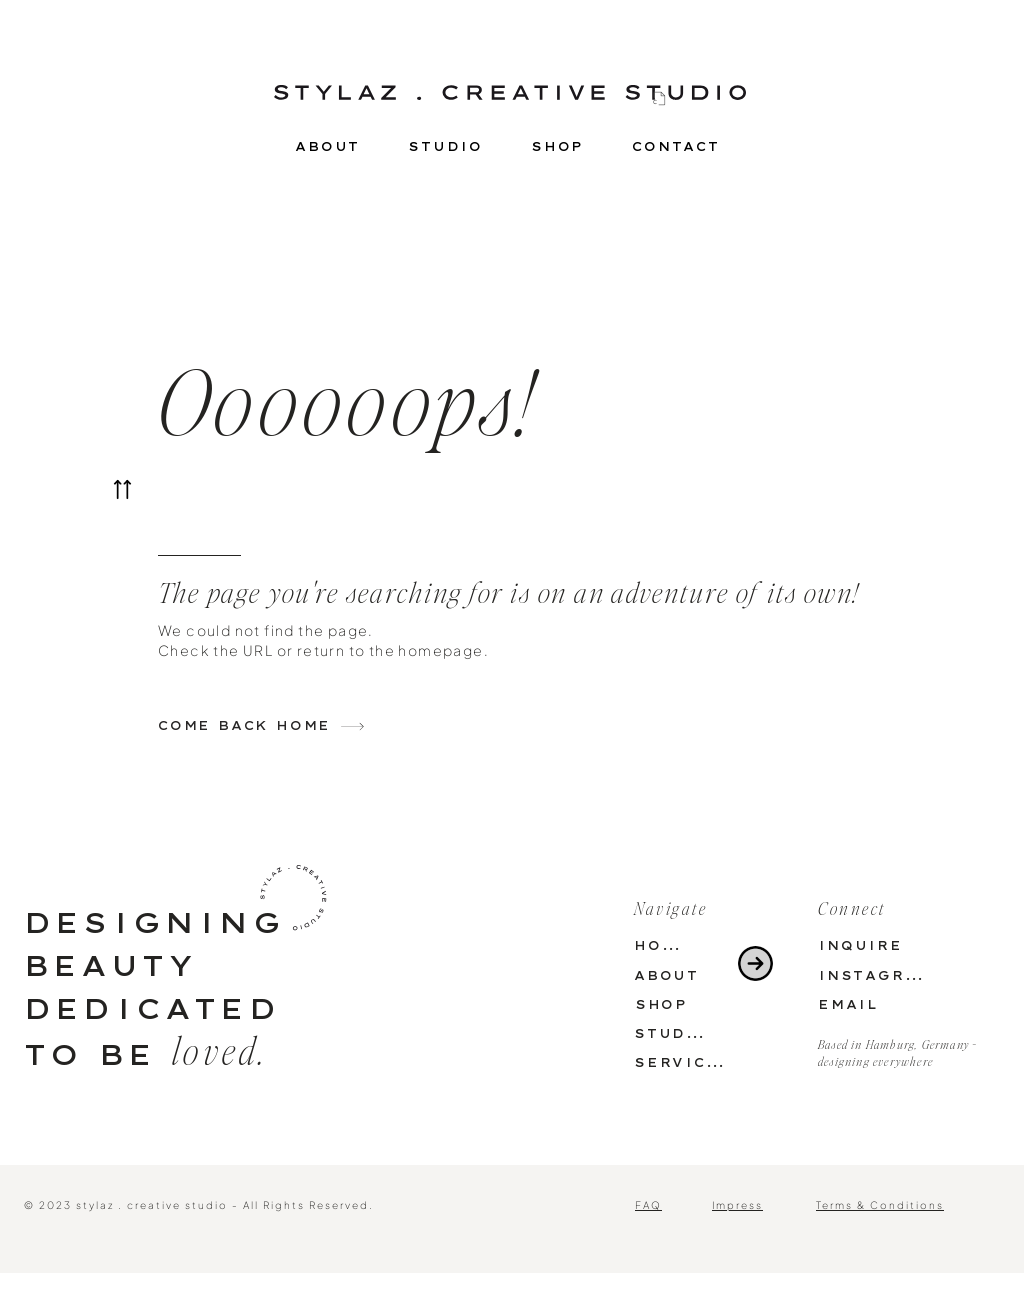 Image resolution: width=1024 pixels, height=1310 pixels. I want to click on proceed to the next step, so click(755, 963).